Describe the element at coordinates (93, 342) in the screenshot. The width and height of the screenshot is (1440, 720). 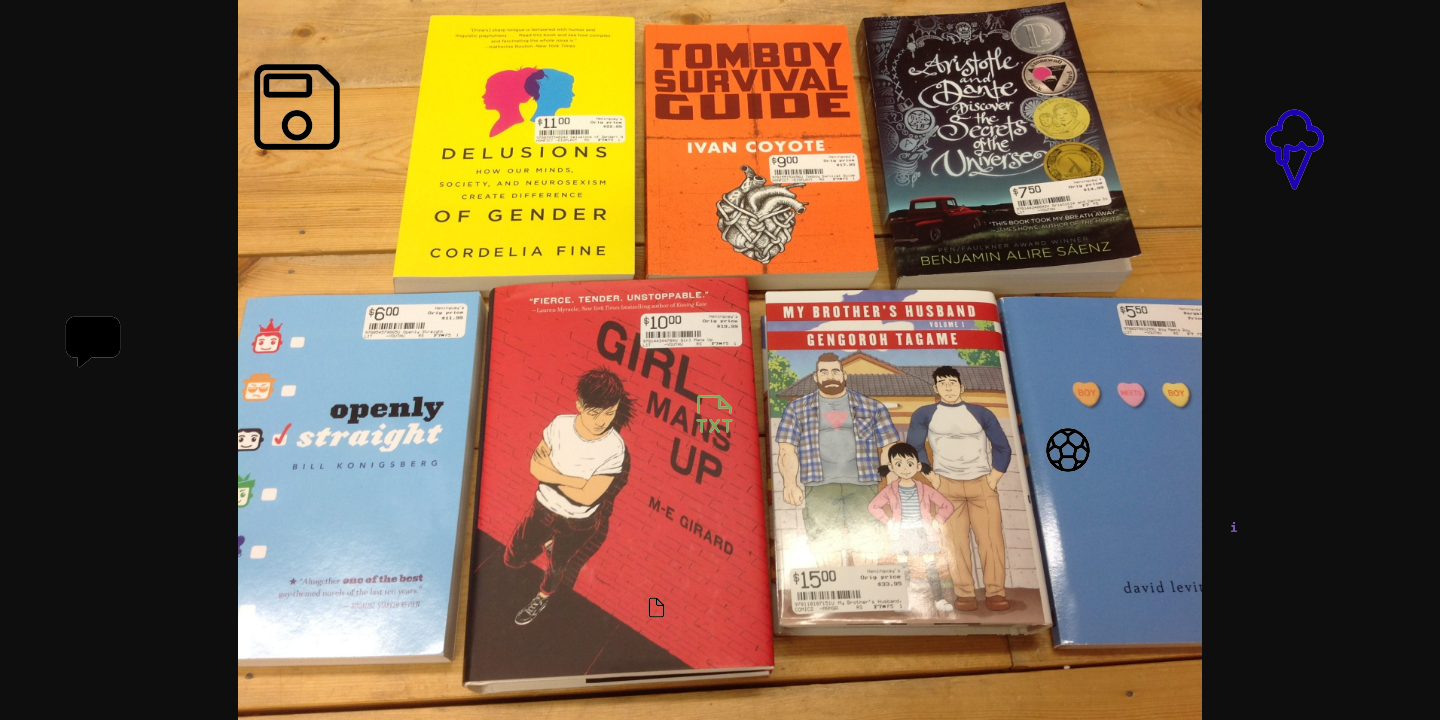
I see `open chat or messaging` at that location.